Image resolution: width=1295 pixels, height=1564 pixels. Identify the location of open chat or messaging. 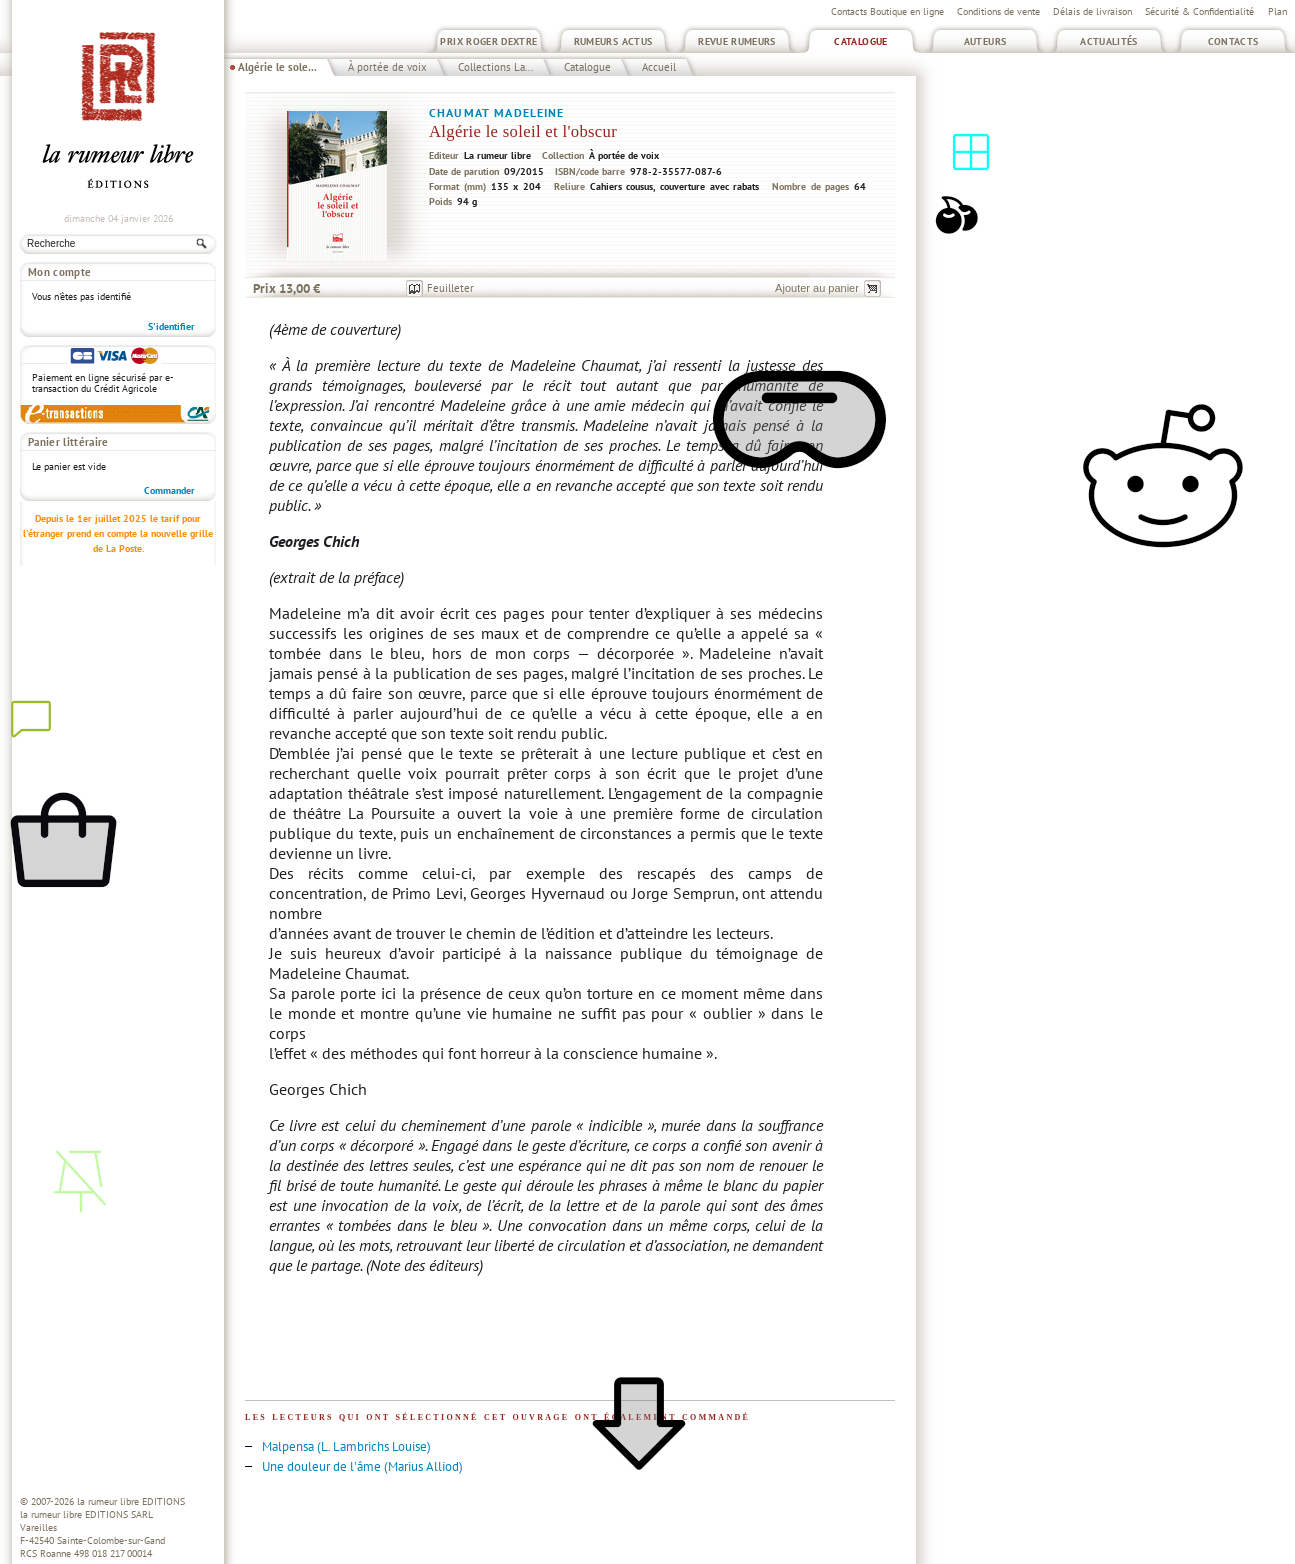
(31, 716).